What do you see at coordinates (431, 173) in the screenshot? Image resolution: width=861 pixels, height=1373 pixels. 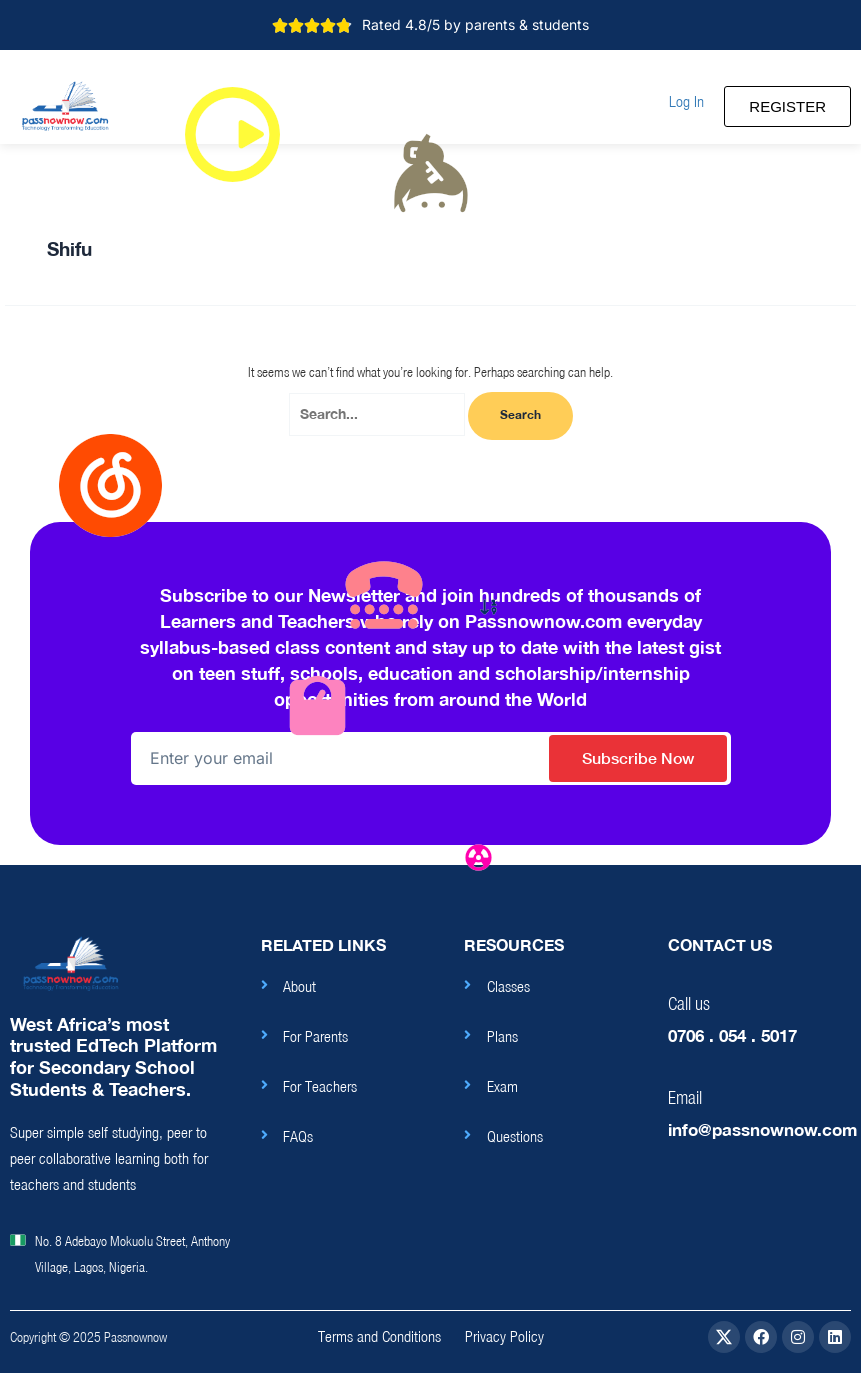 I see `open keybase app` at bounding box center [431, 173].